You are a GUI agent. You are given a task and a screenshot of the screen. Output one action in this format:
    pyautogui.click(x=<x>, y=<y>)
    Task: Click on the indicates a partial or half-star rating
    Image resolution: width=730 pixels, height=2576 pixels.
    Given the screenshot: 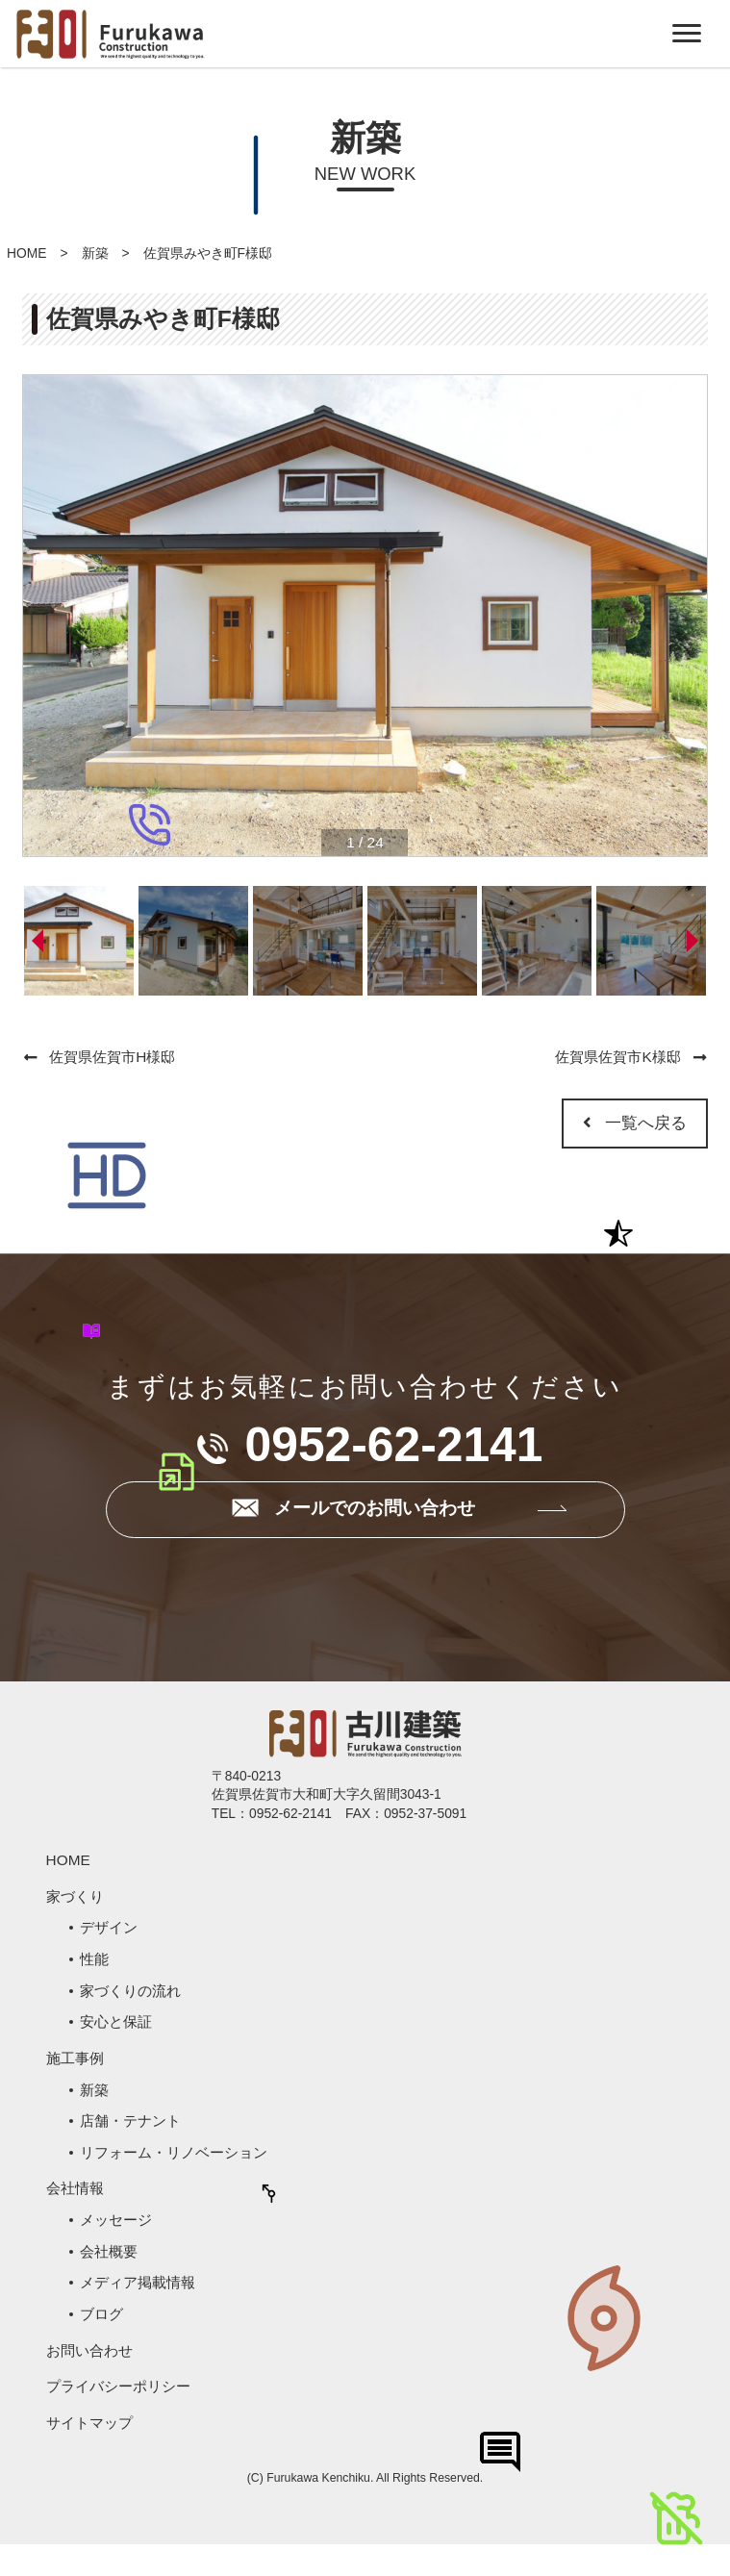 What is the action you would take?
    pyautogui.click(x=618, y=1233)
    